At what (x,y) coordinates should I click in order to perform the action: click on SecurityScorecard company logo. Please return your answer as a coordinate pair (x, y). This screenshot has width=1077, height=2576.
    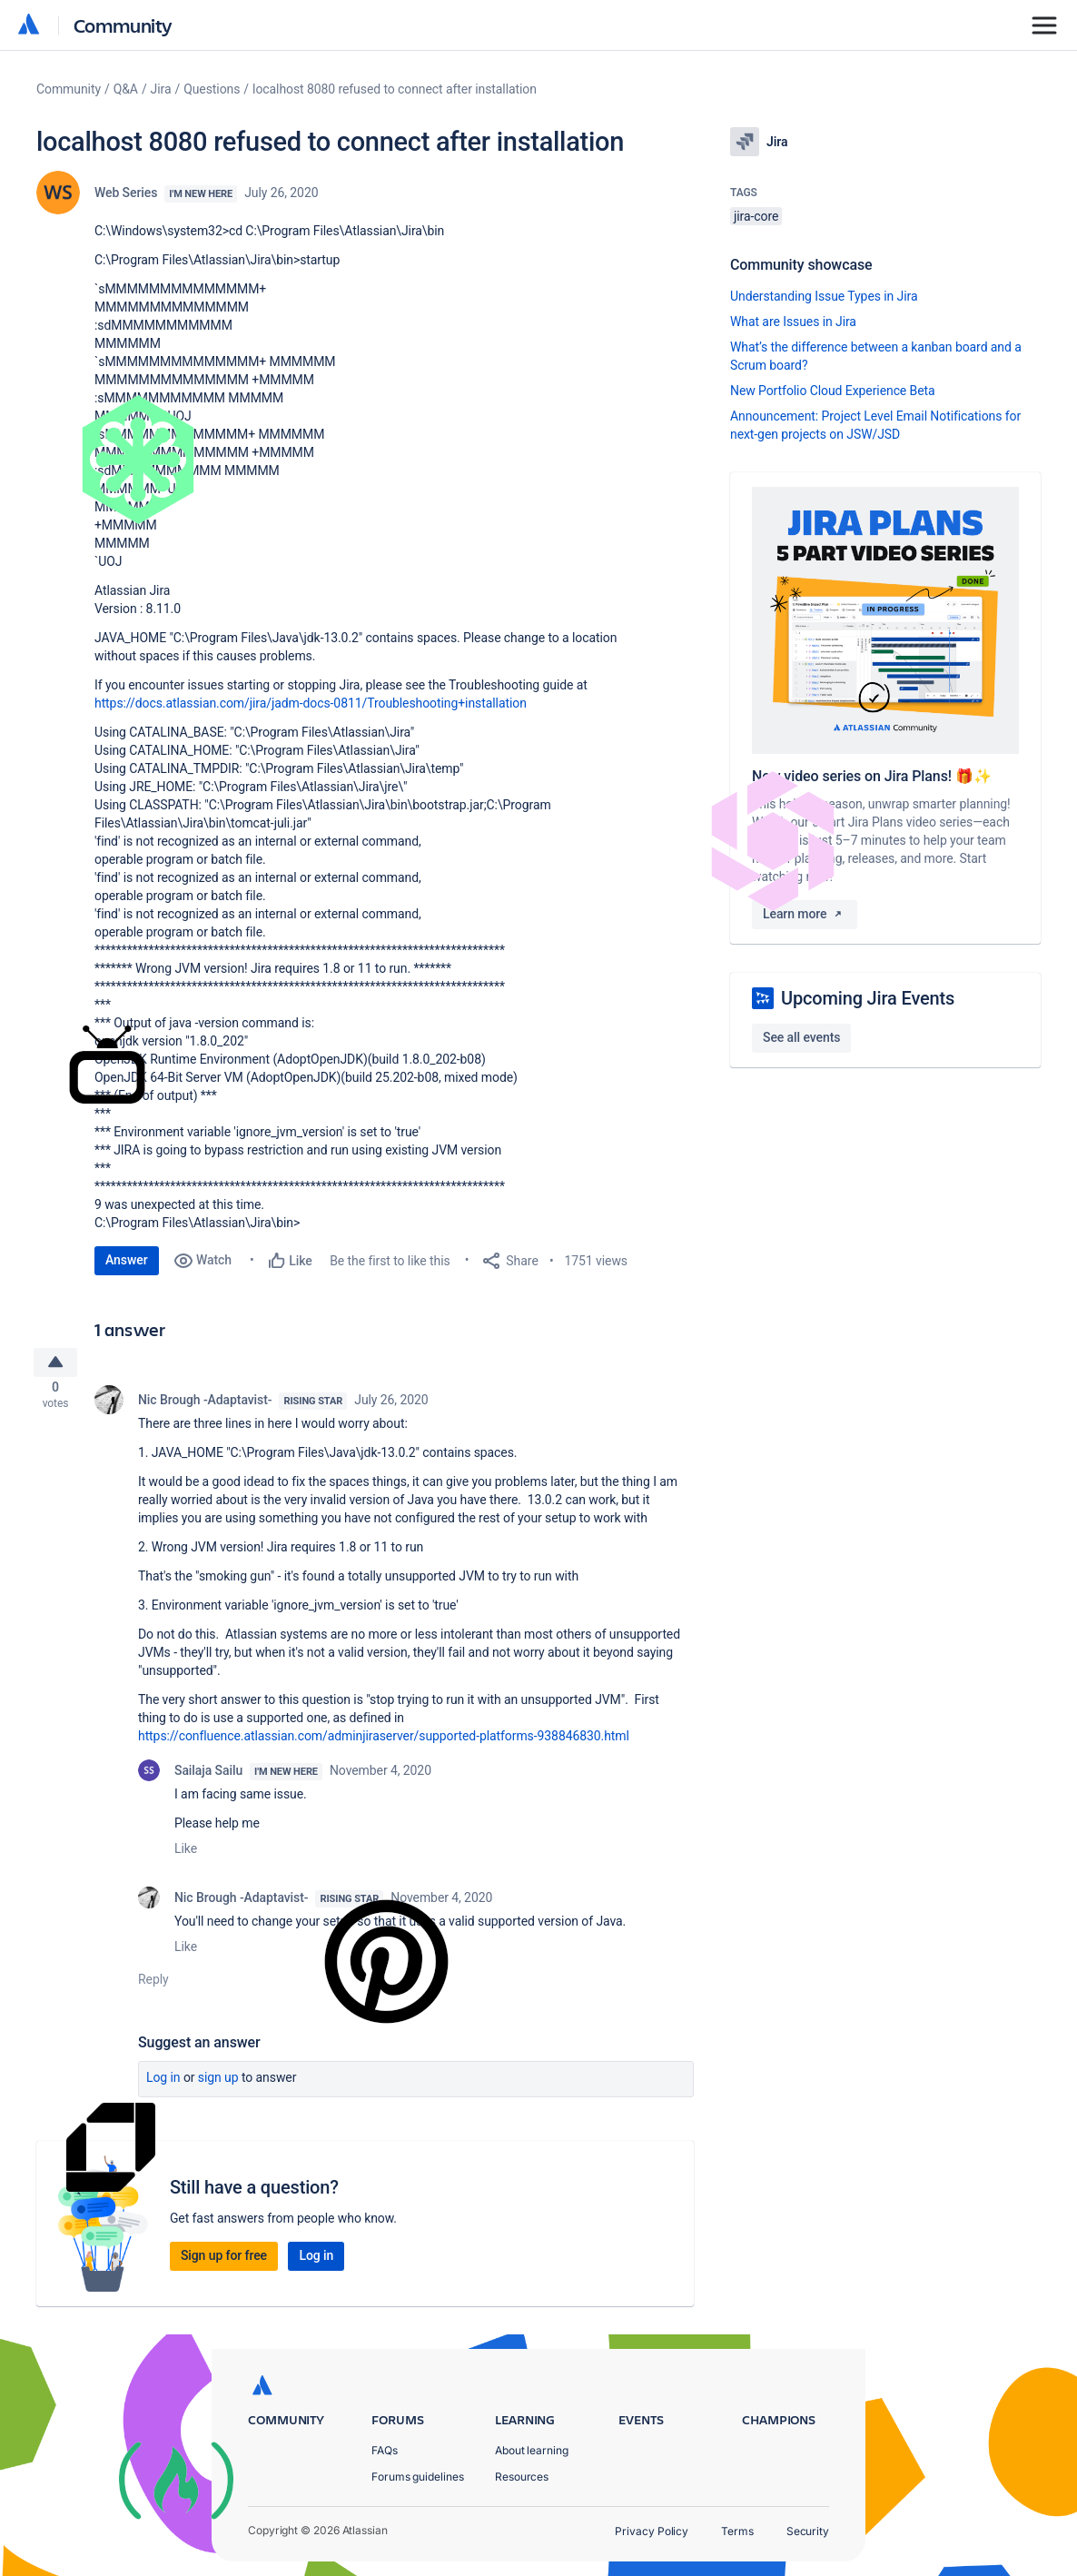
    Looking at the image, I should click on (773, 841).